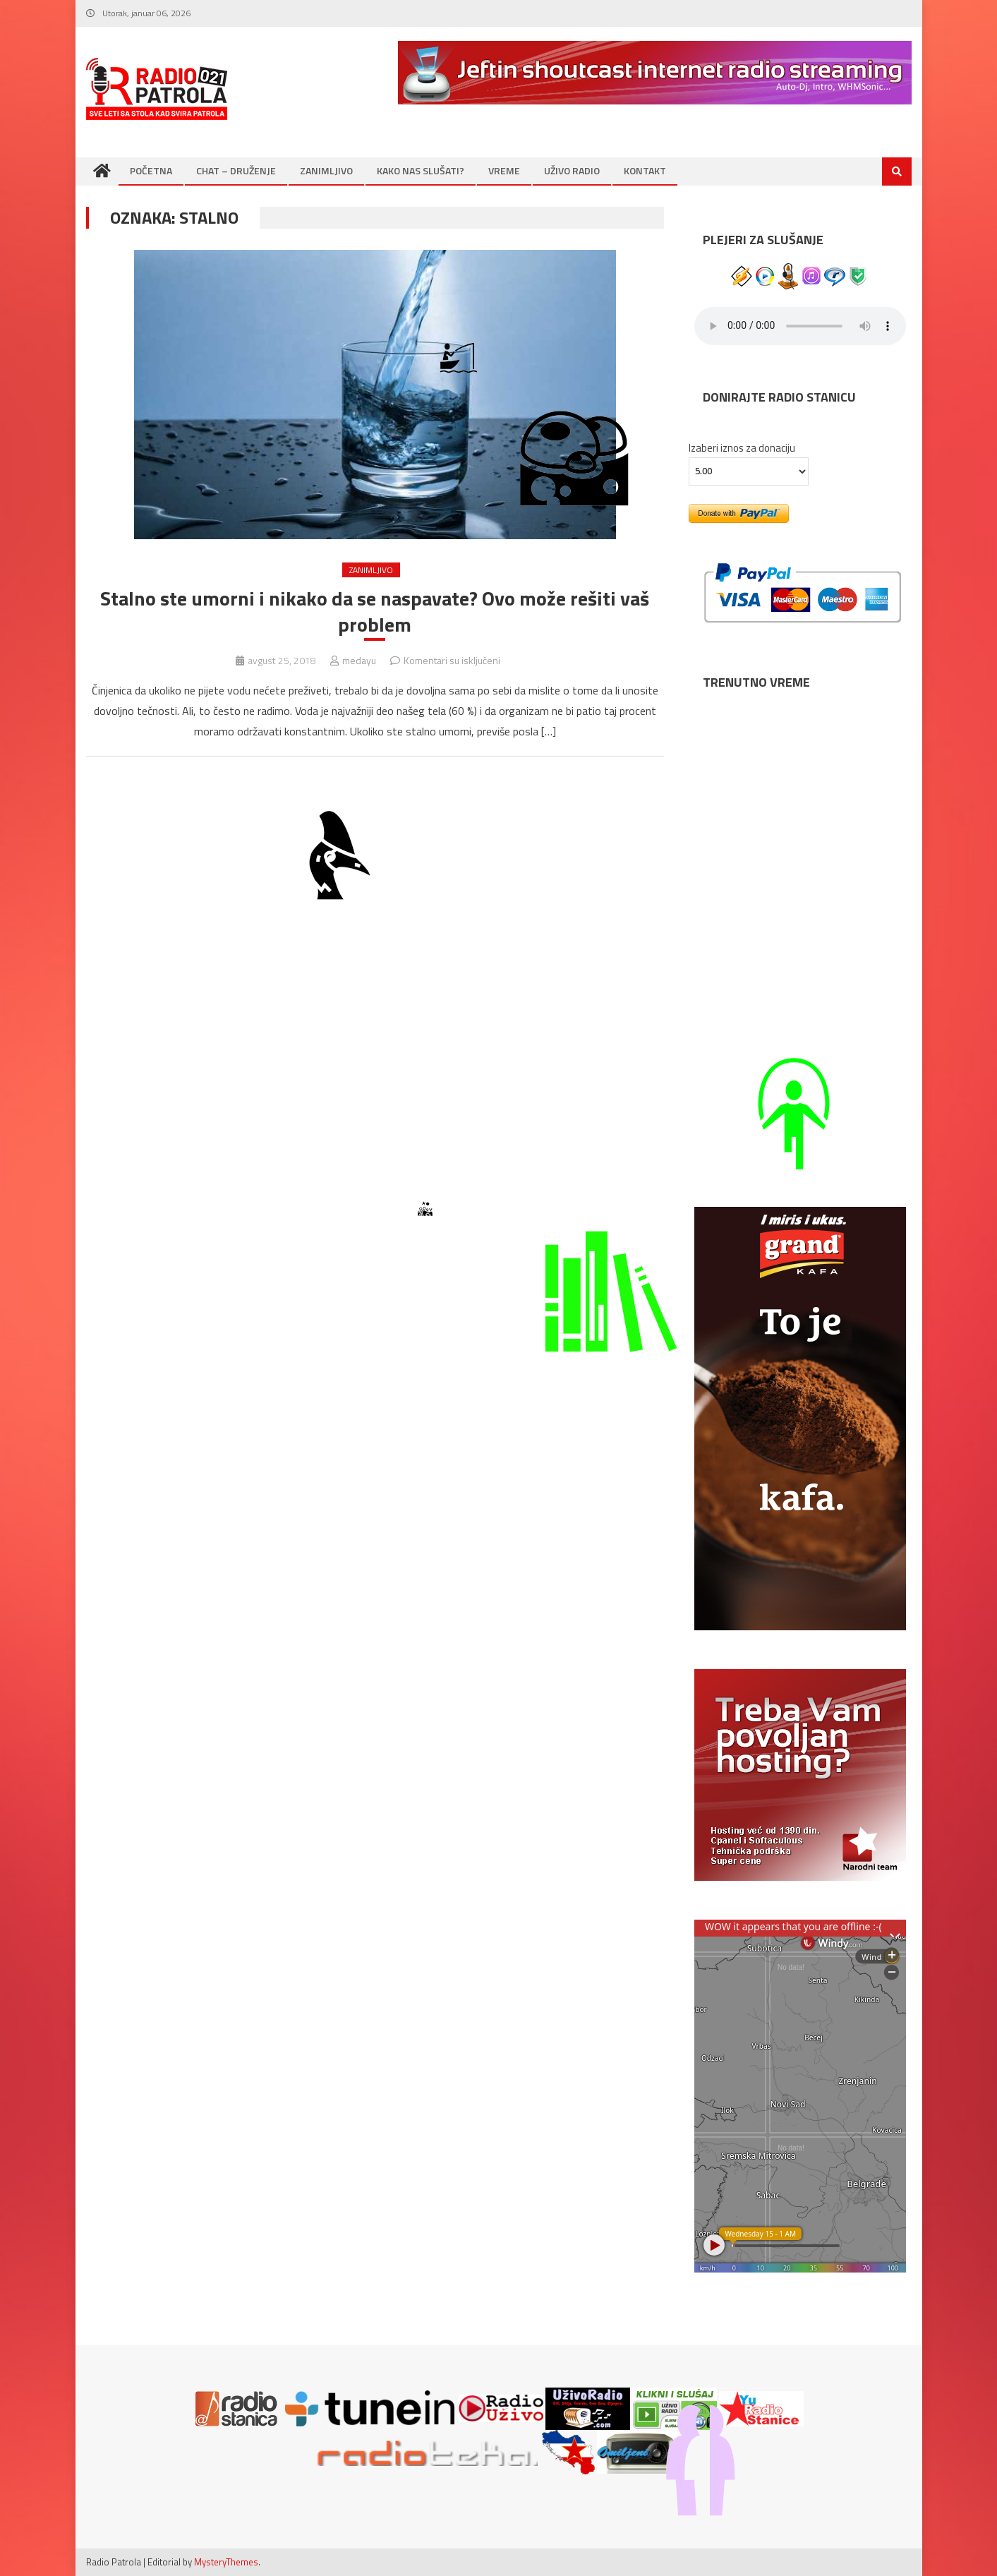 This screenshot has width=997, height=2576. Describe the element at coordinates (459, 358) in the screenshot. I see `access fishing activity or minigame` at that location.